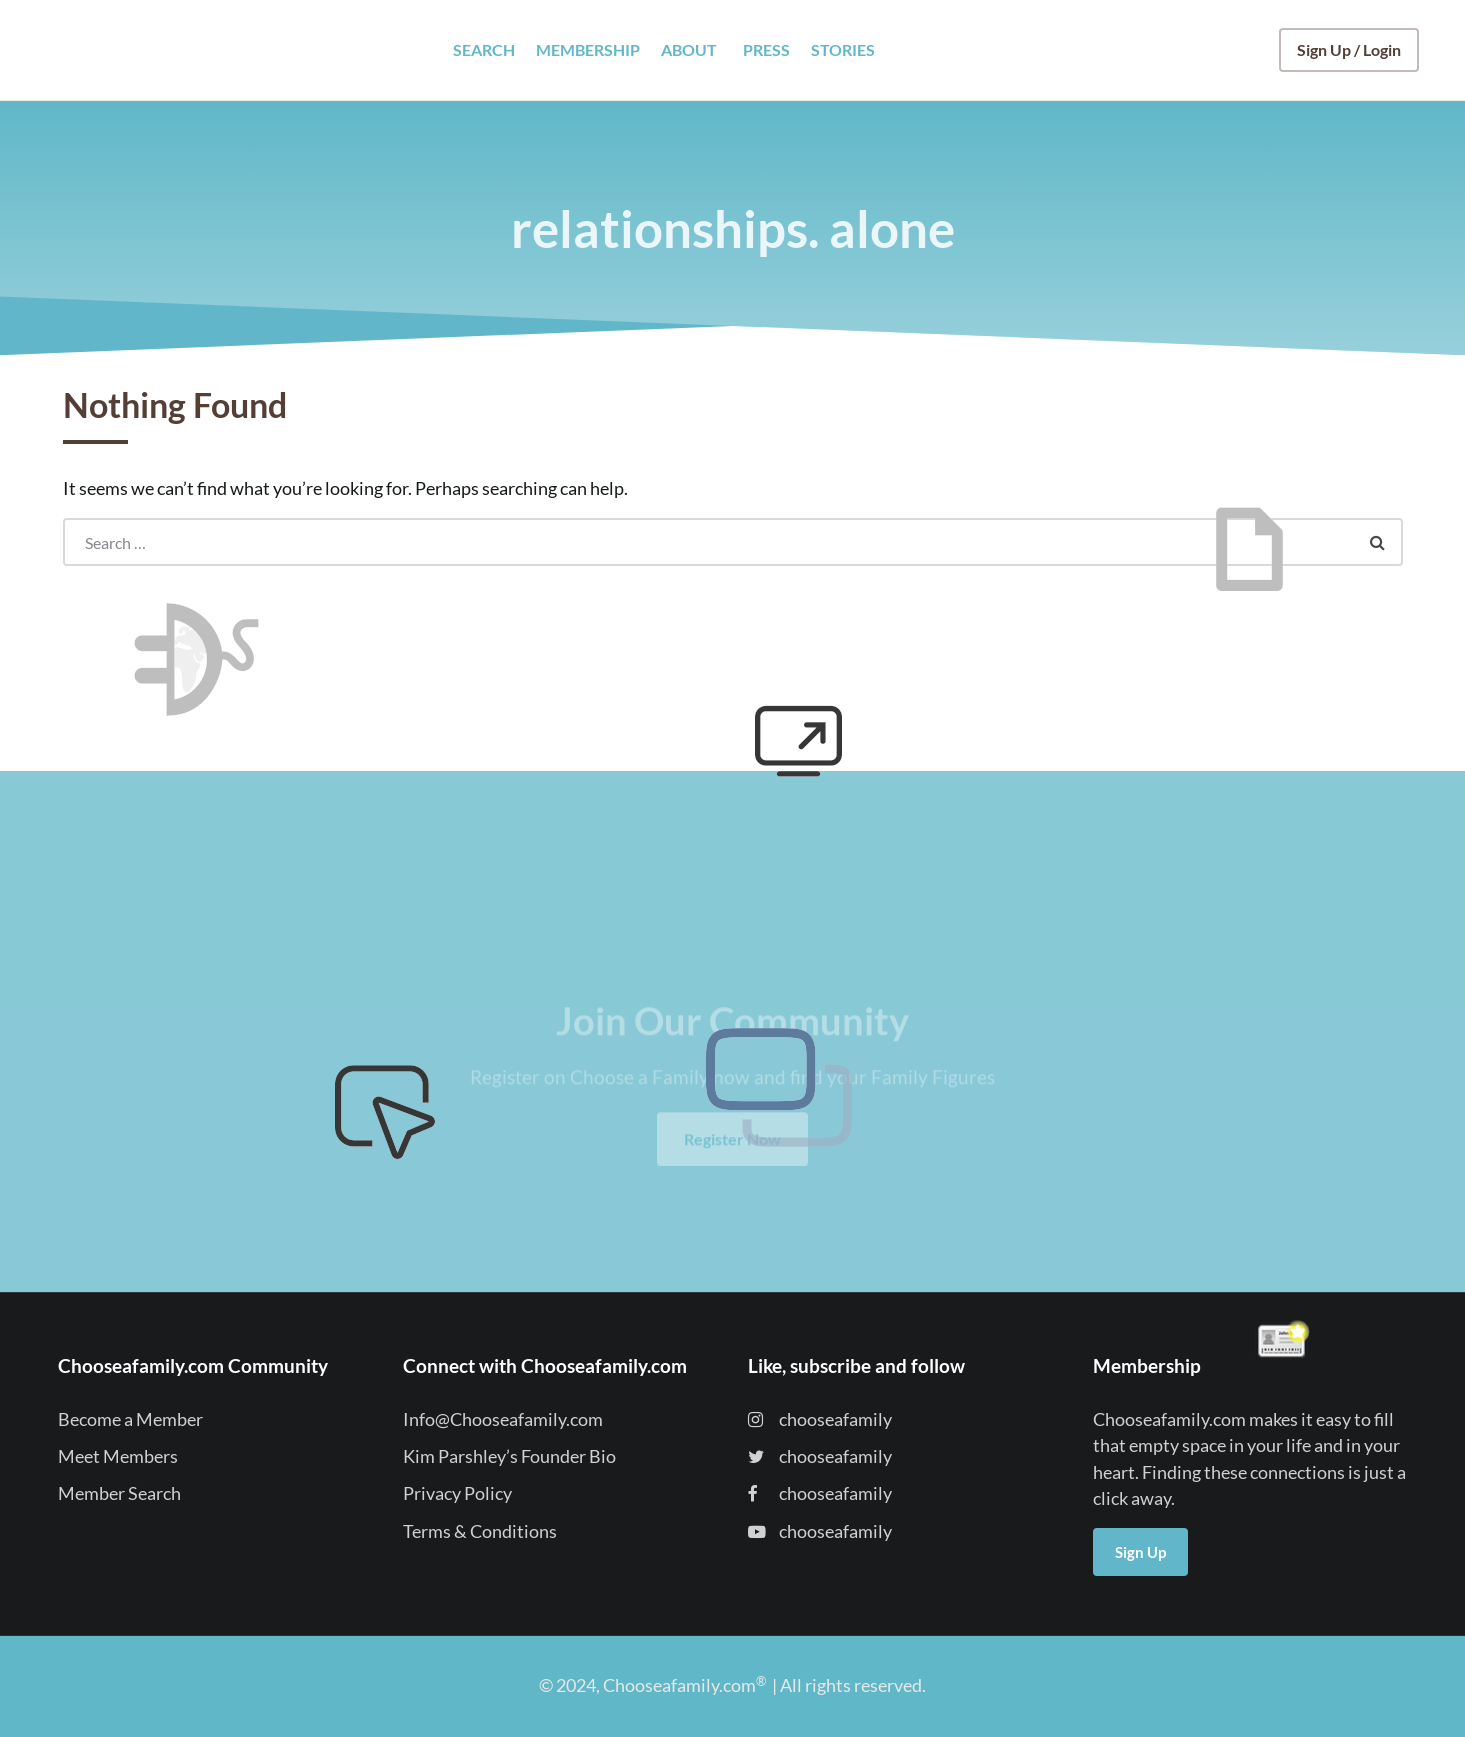  I want to click on access pointer and cursor accessibility settings, so click(385, 1109).